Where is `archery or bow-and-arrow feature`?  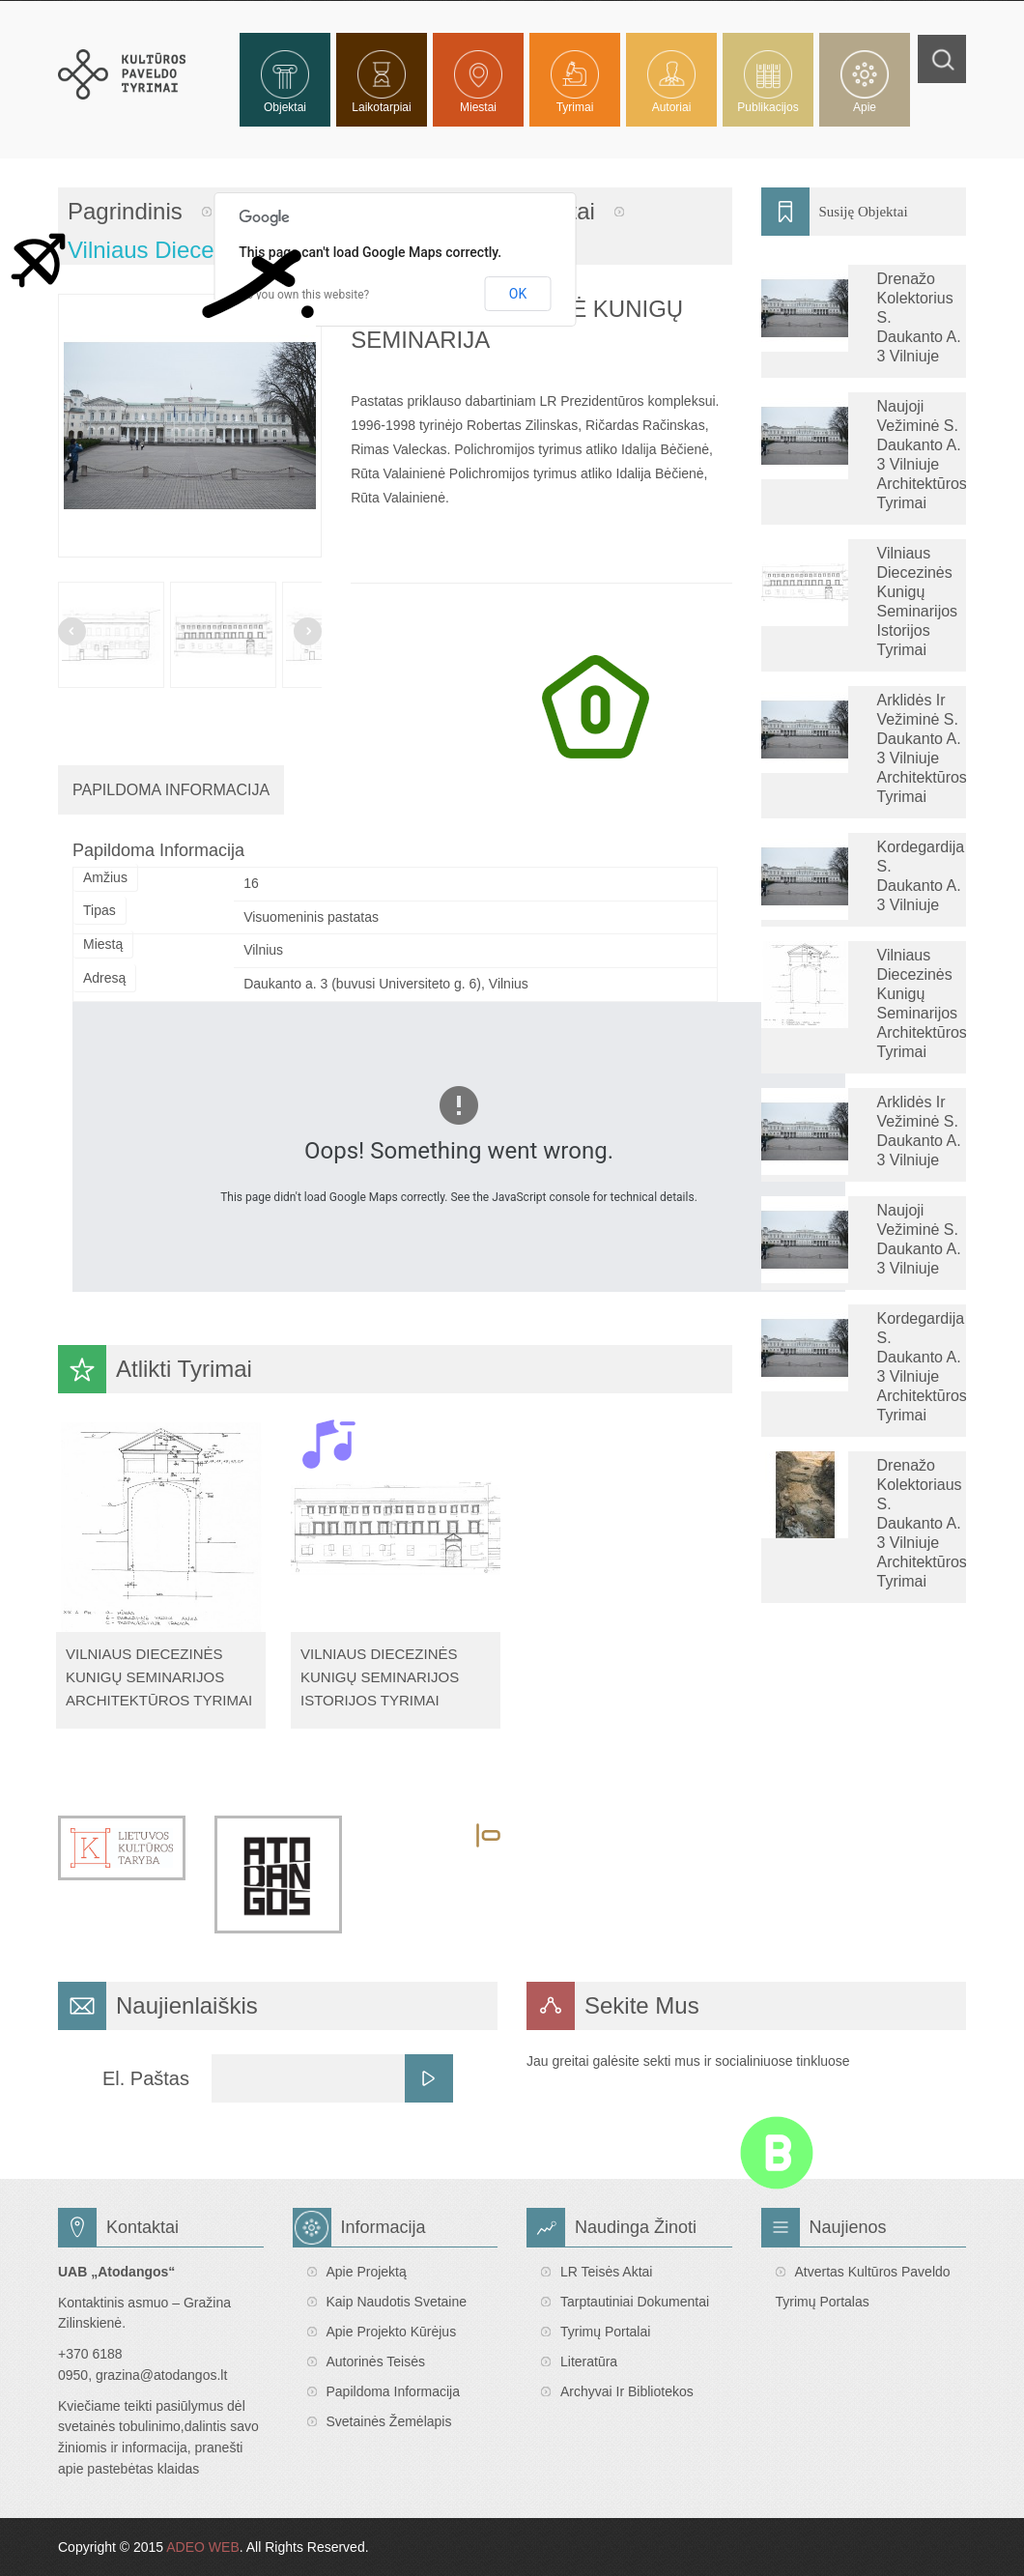
archery or bow-and-arrow feature is located at coordinates (38, 260).